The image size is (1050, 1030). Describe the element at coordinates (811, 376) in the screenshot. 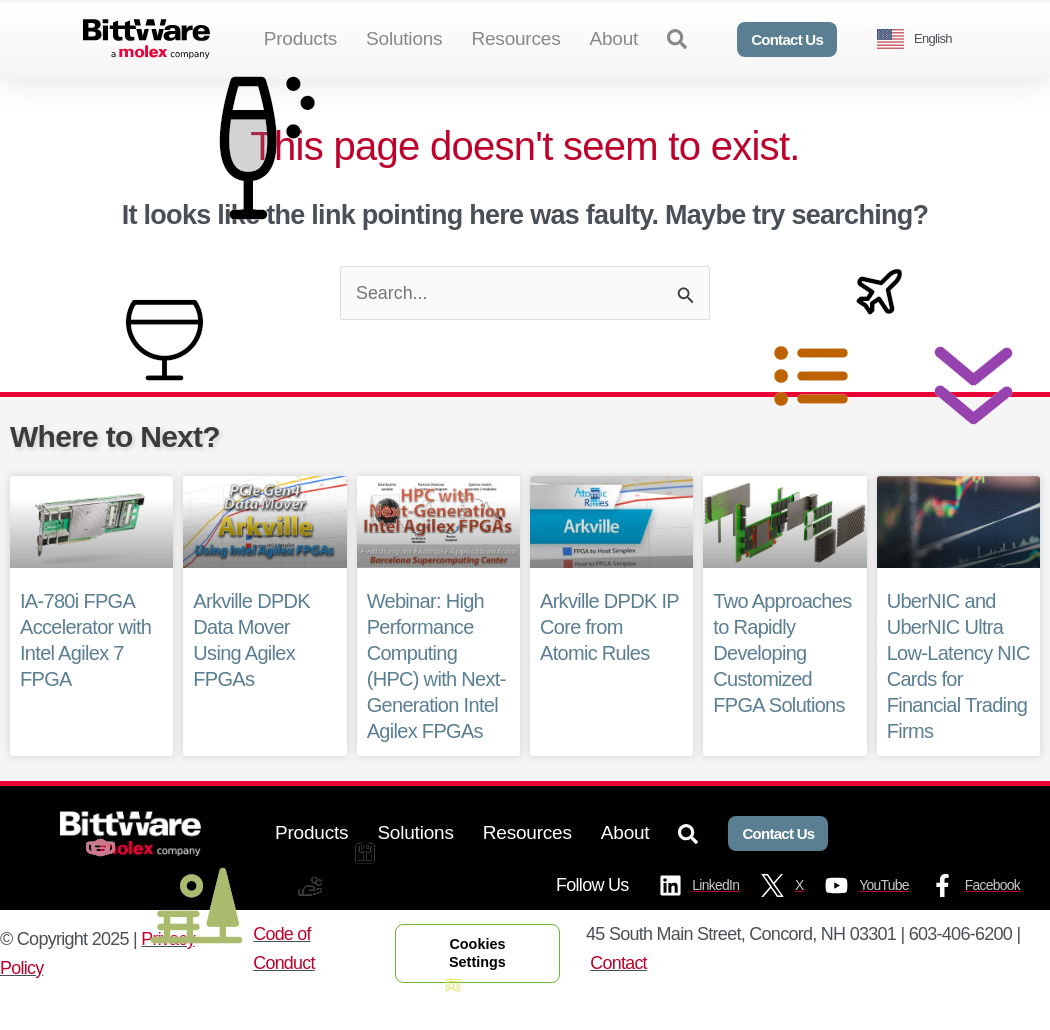

I see `view items in a bulleted list format` at that location.